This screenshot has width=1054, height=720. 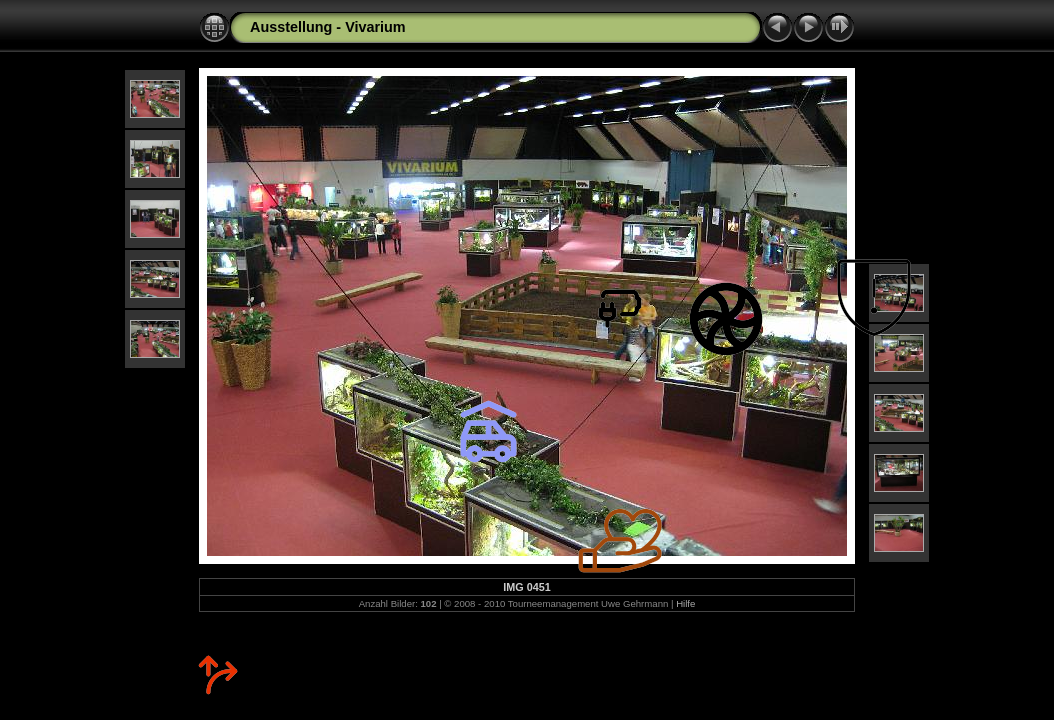 What do you see at coordinates (726, 319) in the screenshot?
I see `indicates loading or processing in progress` at bounding box center [726, 319].